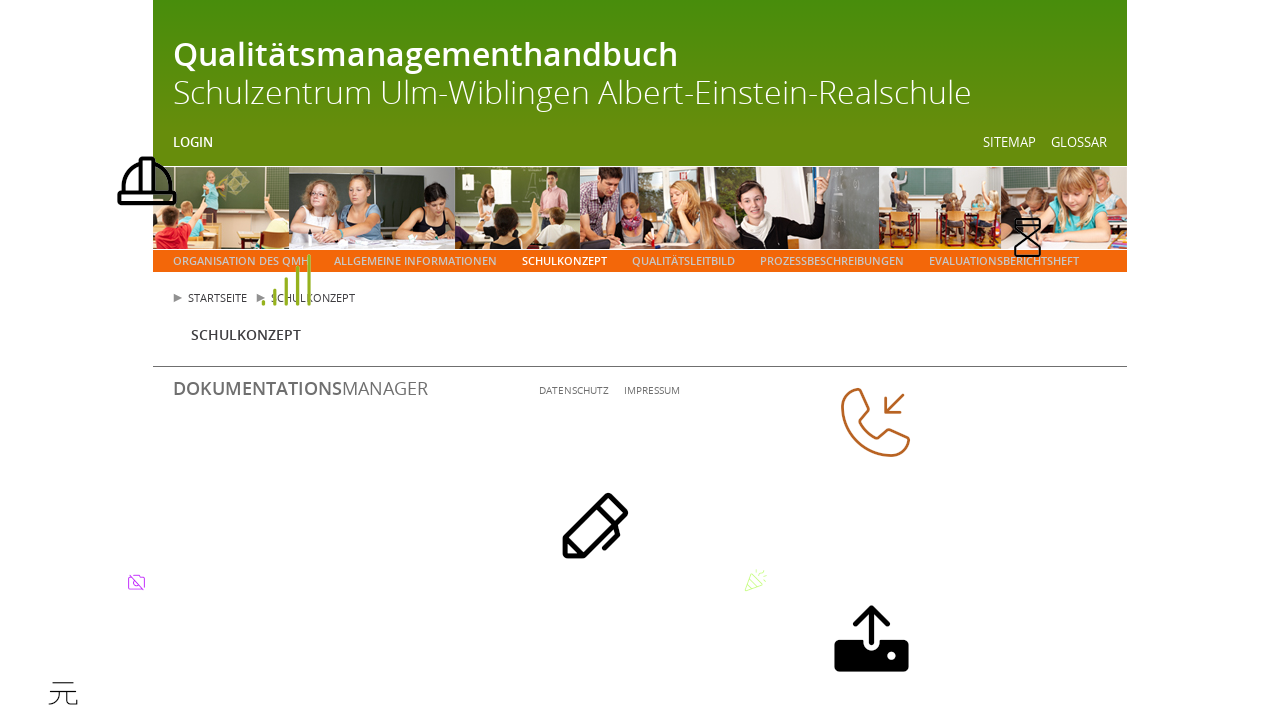 The height and width of the screenshot is (720, 1280). Describe the element at coordinates (877, 421) in the screenshot. I see `incoming call notification` at that location.